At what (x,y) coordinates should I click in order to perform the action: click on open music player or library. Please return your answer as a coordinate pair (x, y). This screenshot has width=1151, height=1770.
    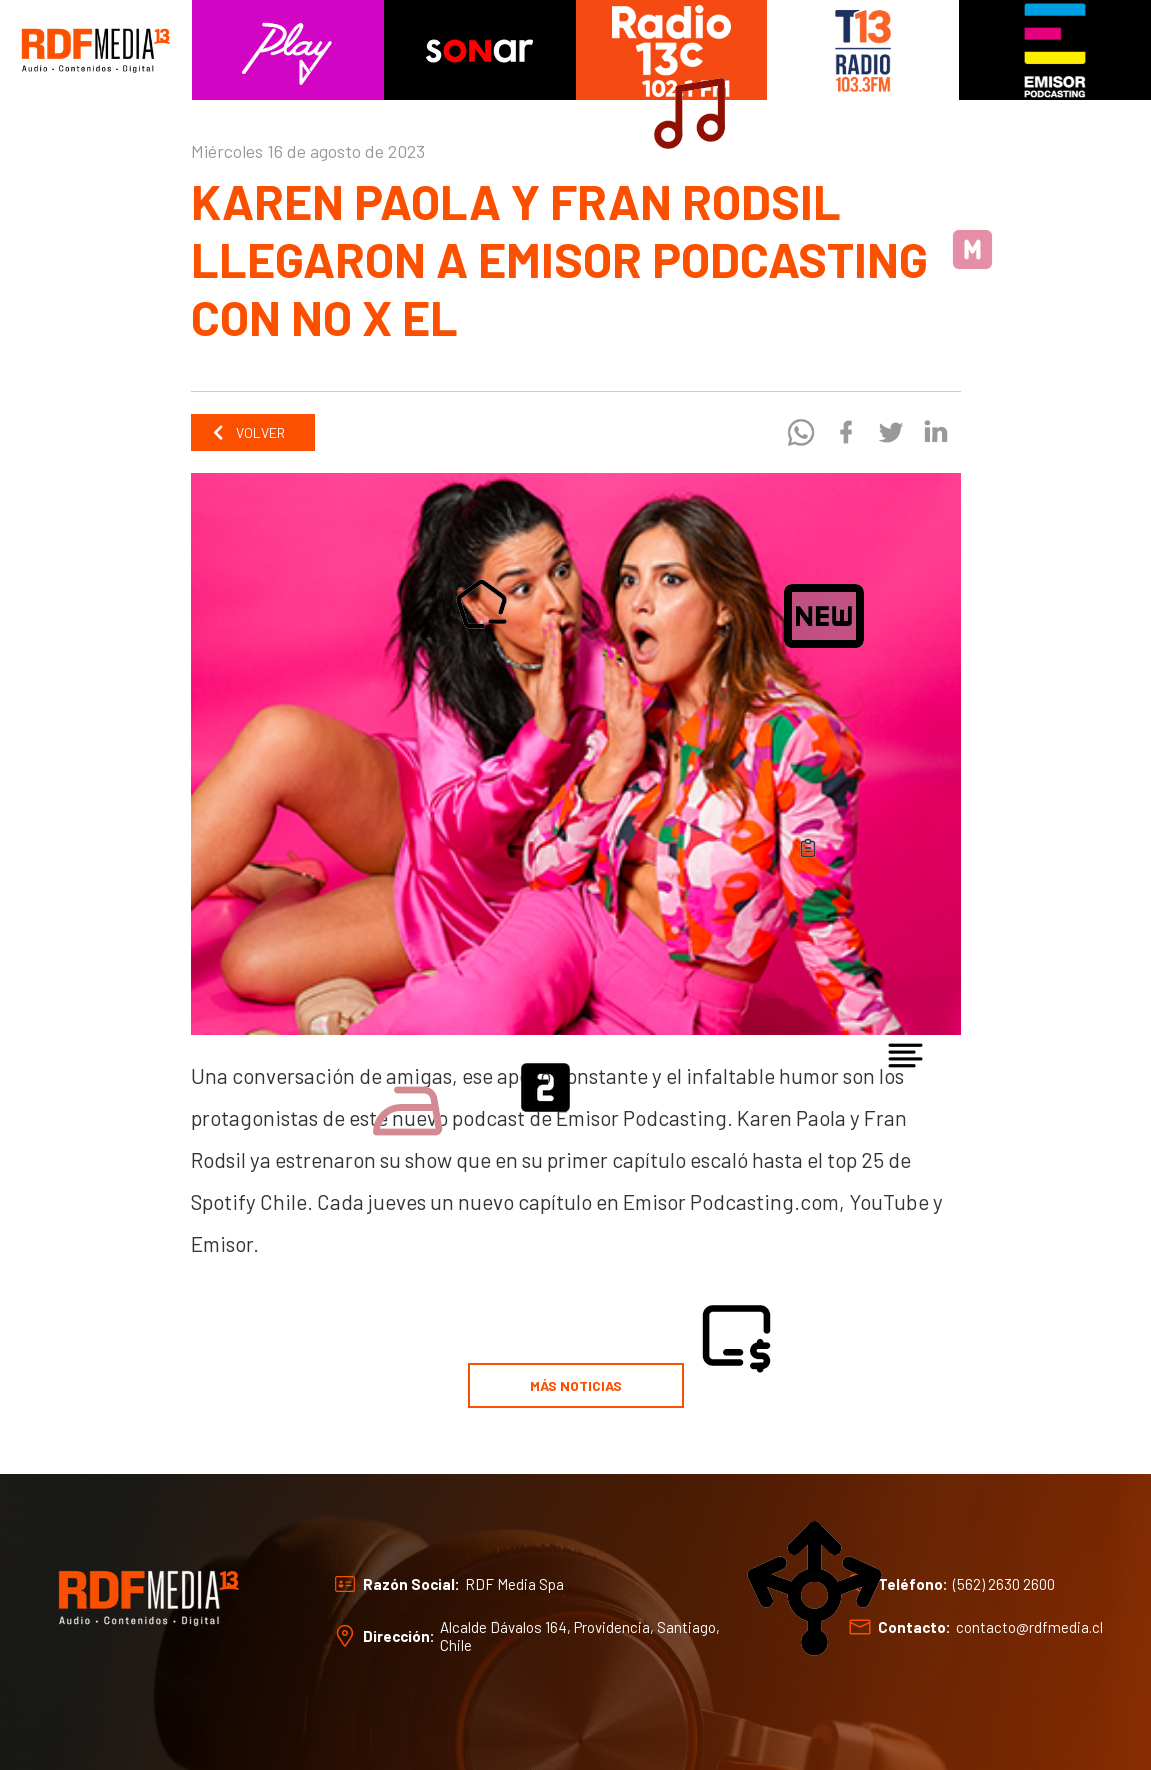
    Looking at the image, I should click on (689, 113).